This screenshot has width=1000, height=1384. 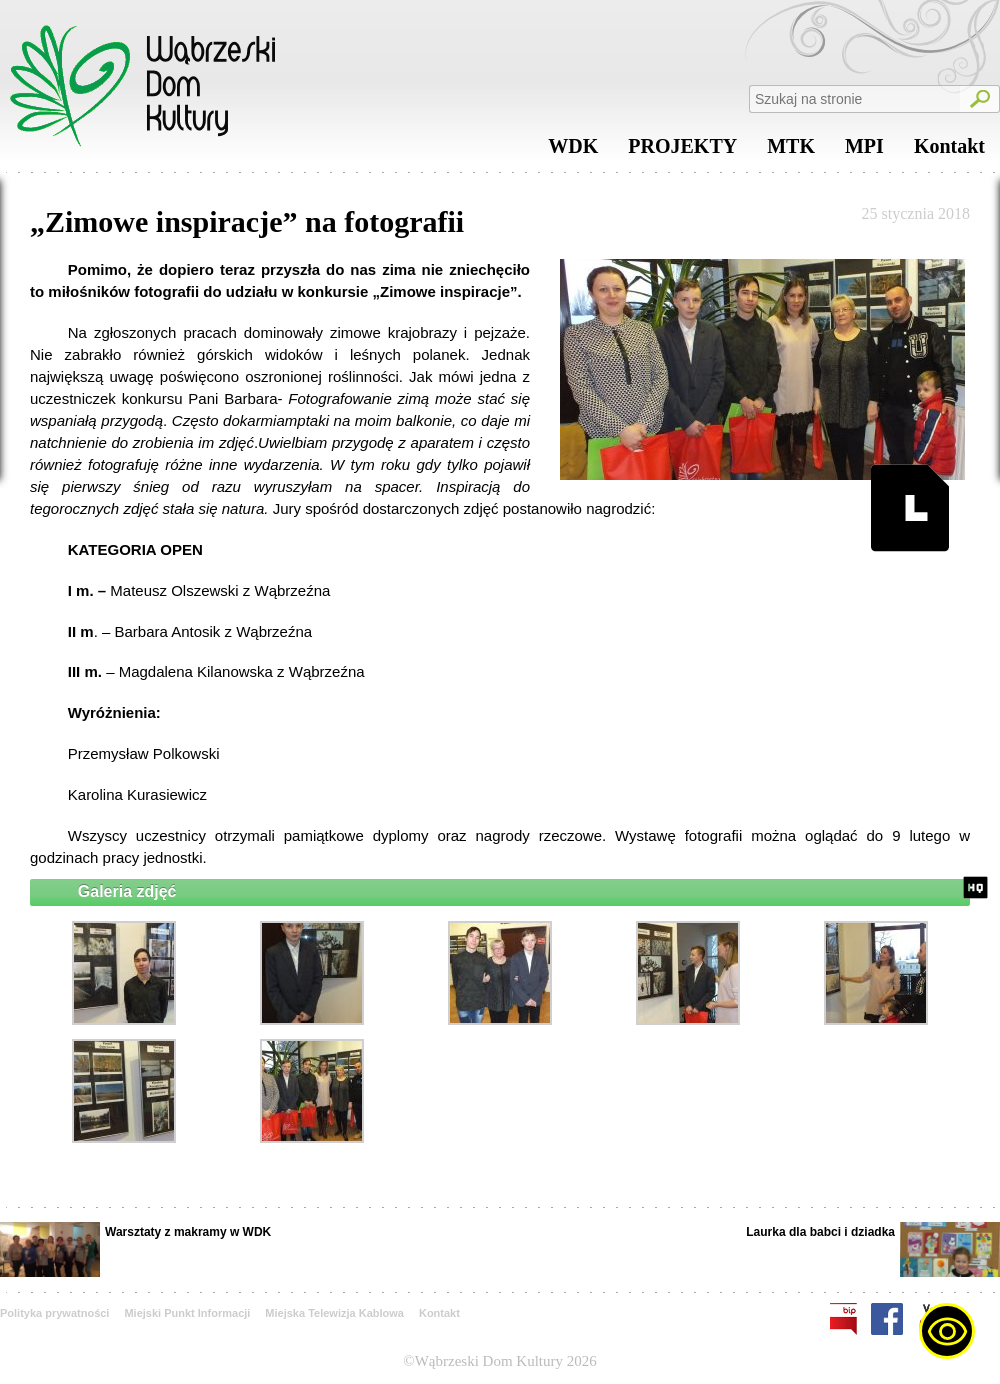 What do you see at coordinates (910, 508) in the screenshot?
I see `view file version history` at bounding box center [910, 508].